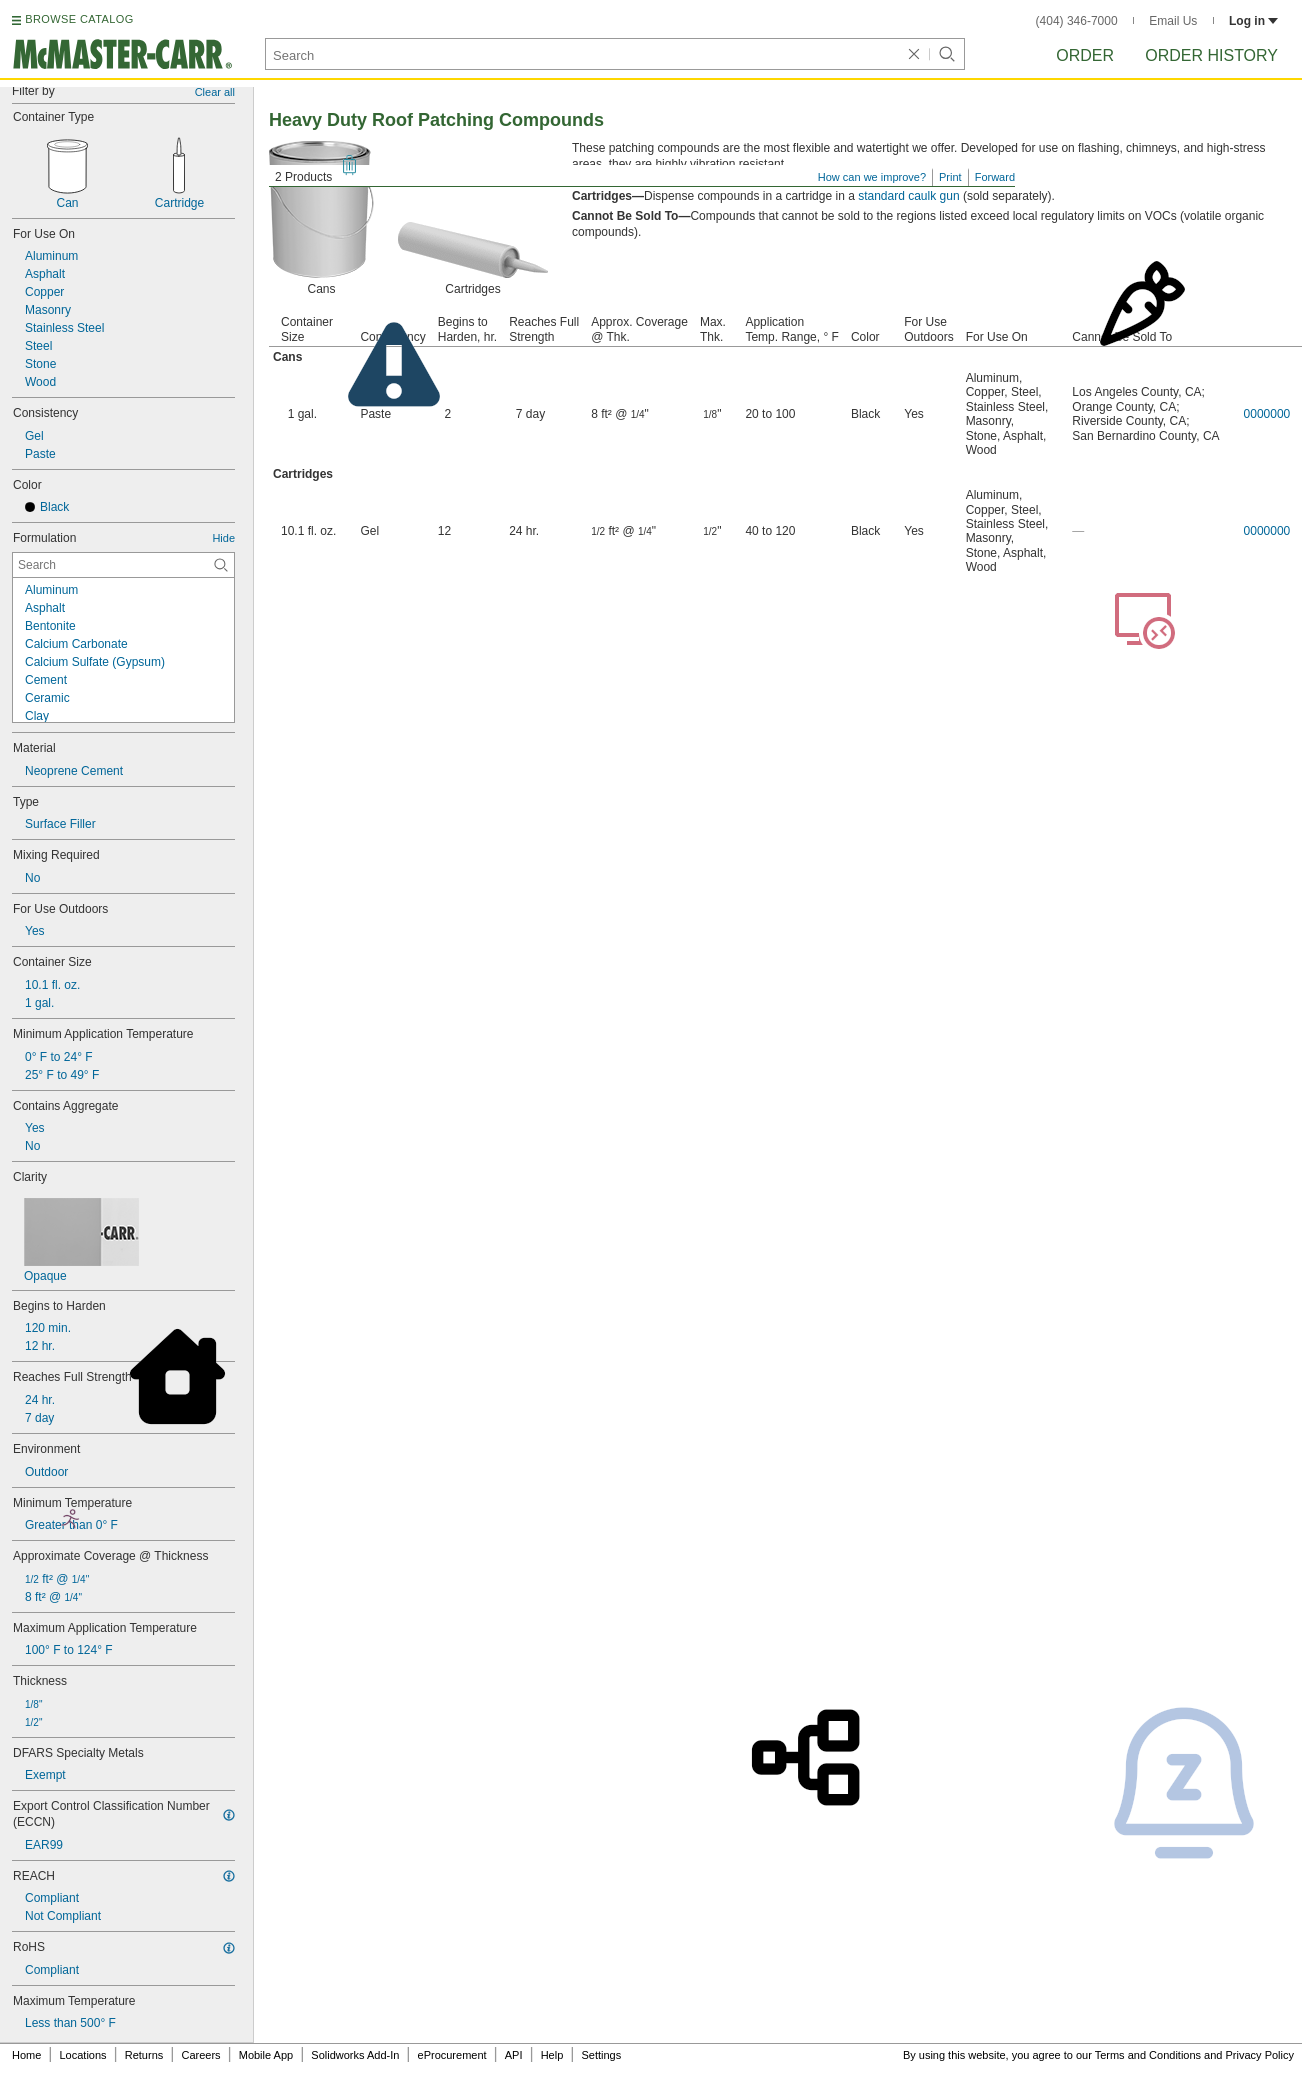 This screenshot has width=1302, height=2082. What do you see at coordinates (177, 1376) in the screenshot?
I see `navigate to home screen` at bounding box center [177, 1376].